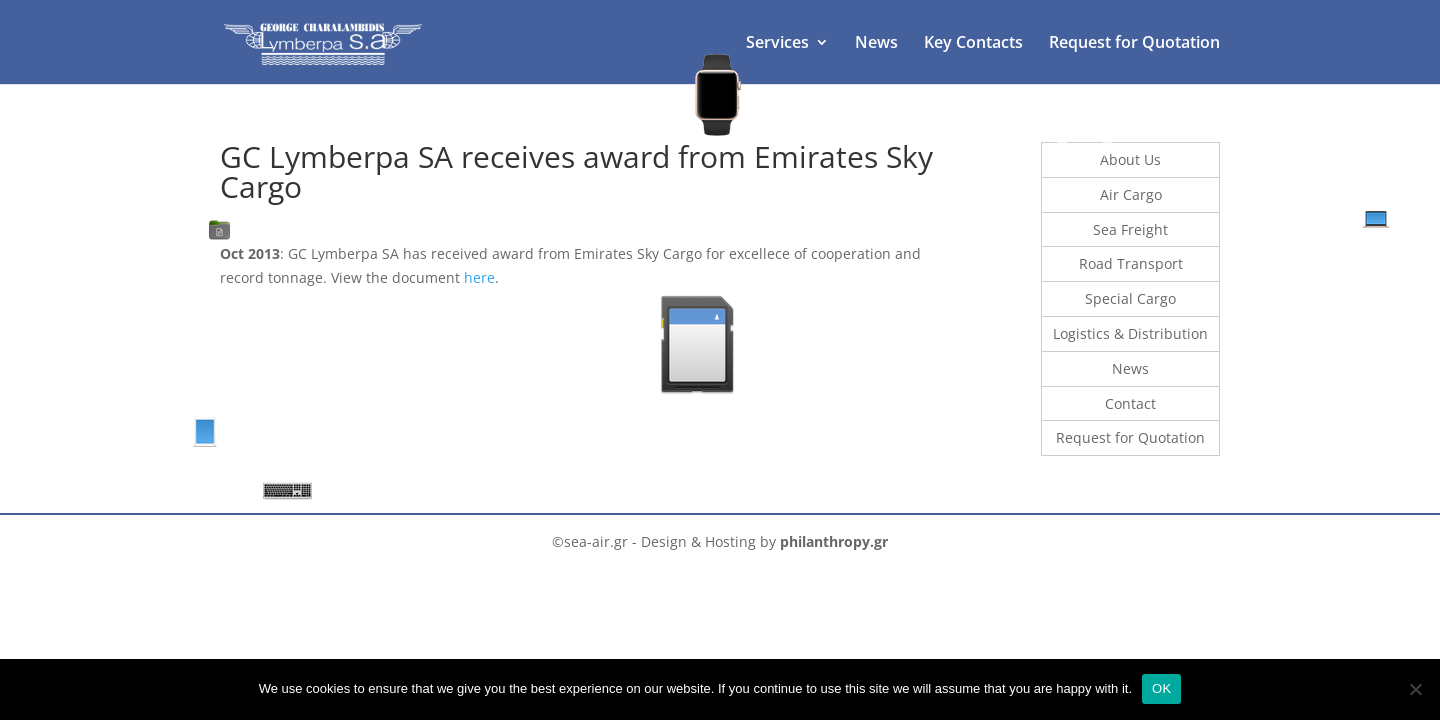 This screenshot has width=1440, height=720. Describe the element at coordinates (1085, 141) in the screenshot. I see `placeholder or missing library behavior indicator` at that location.